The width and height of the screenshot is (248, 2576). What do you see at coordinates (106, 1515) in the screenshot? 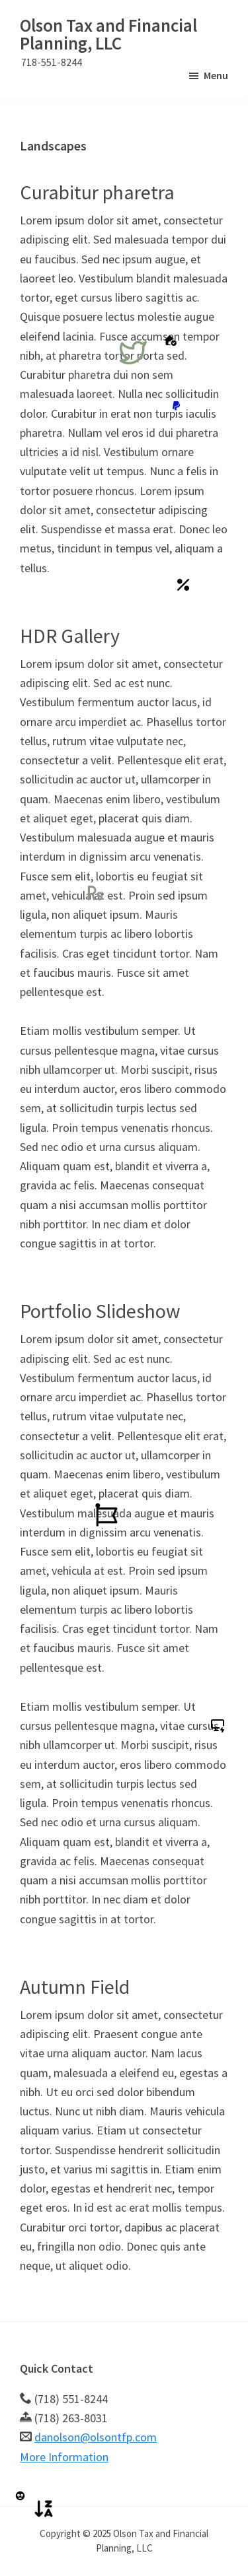
I see `font awesome brand logo` at bounding box center [106, 1515].